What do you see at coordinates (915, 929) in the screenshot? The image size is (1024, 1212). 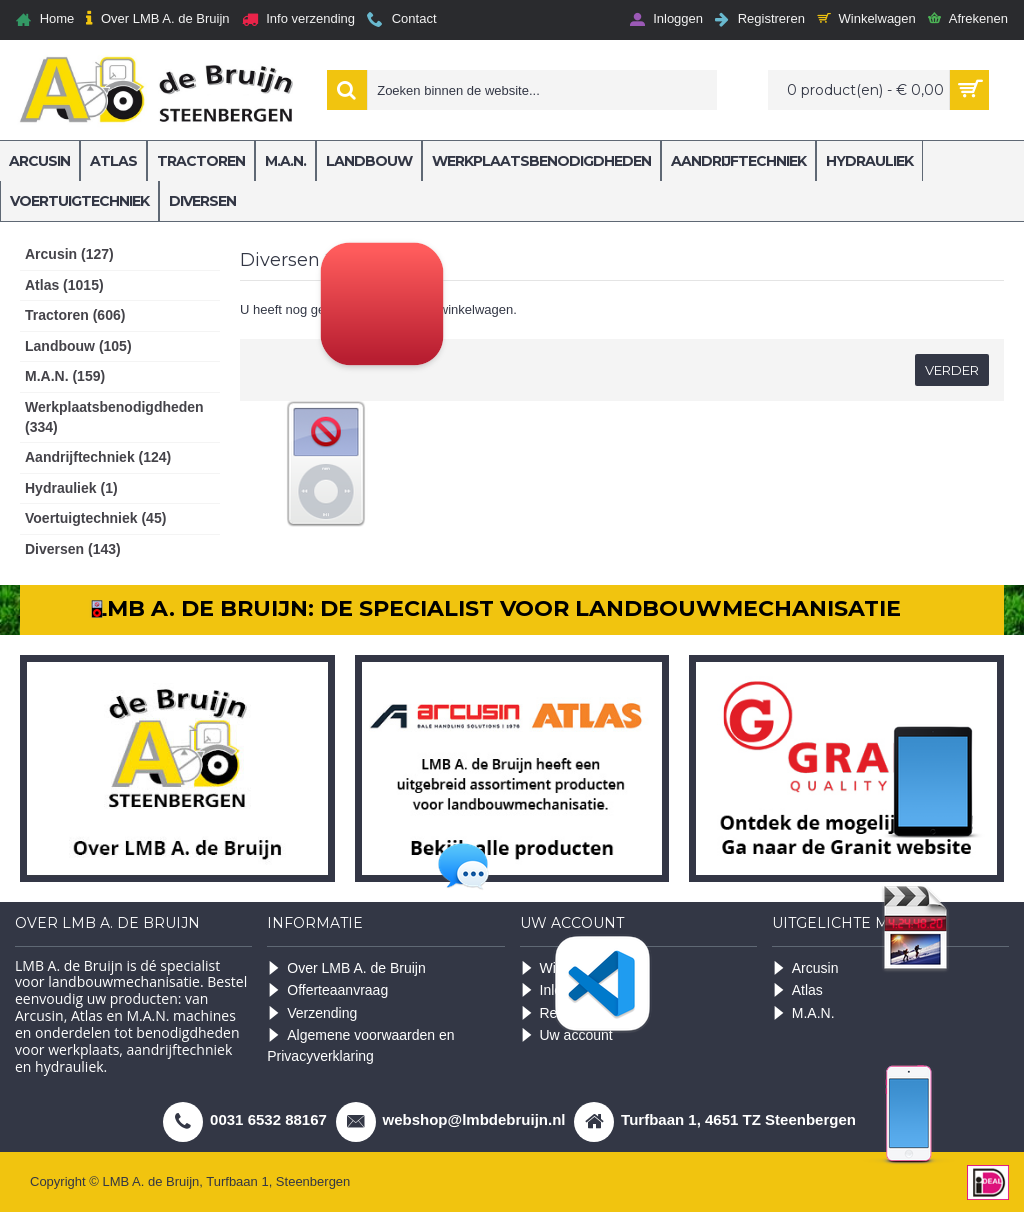 I see `open iMovie project library` at bounding box center [915, 929].